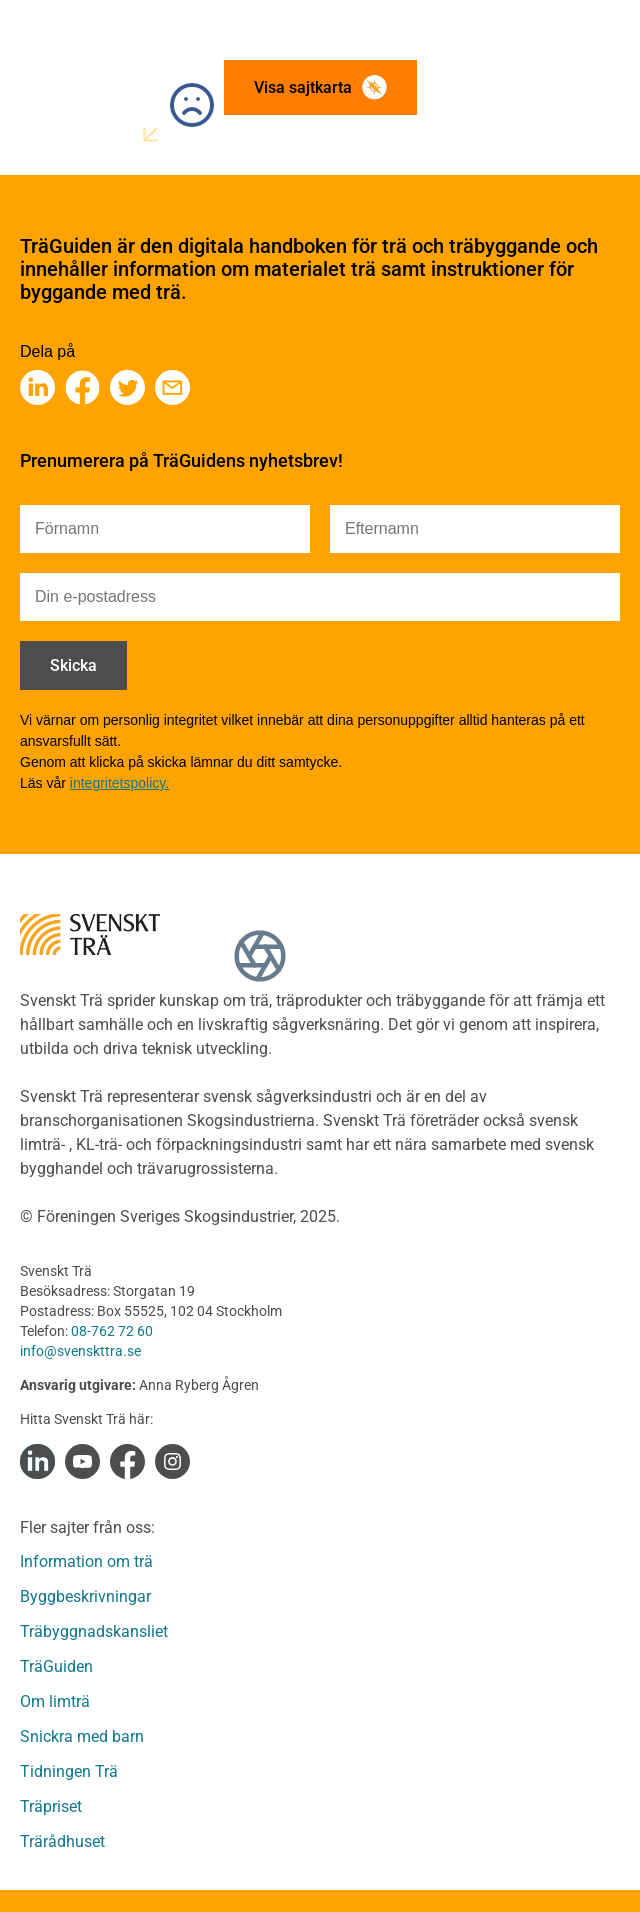 This screenshot has width=640, height=1912. What do you see at coordinates (150, 134) in the screenshot?
I see `navigate to bottom-left corner` at bounding box center [150, 134].